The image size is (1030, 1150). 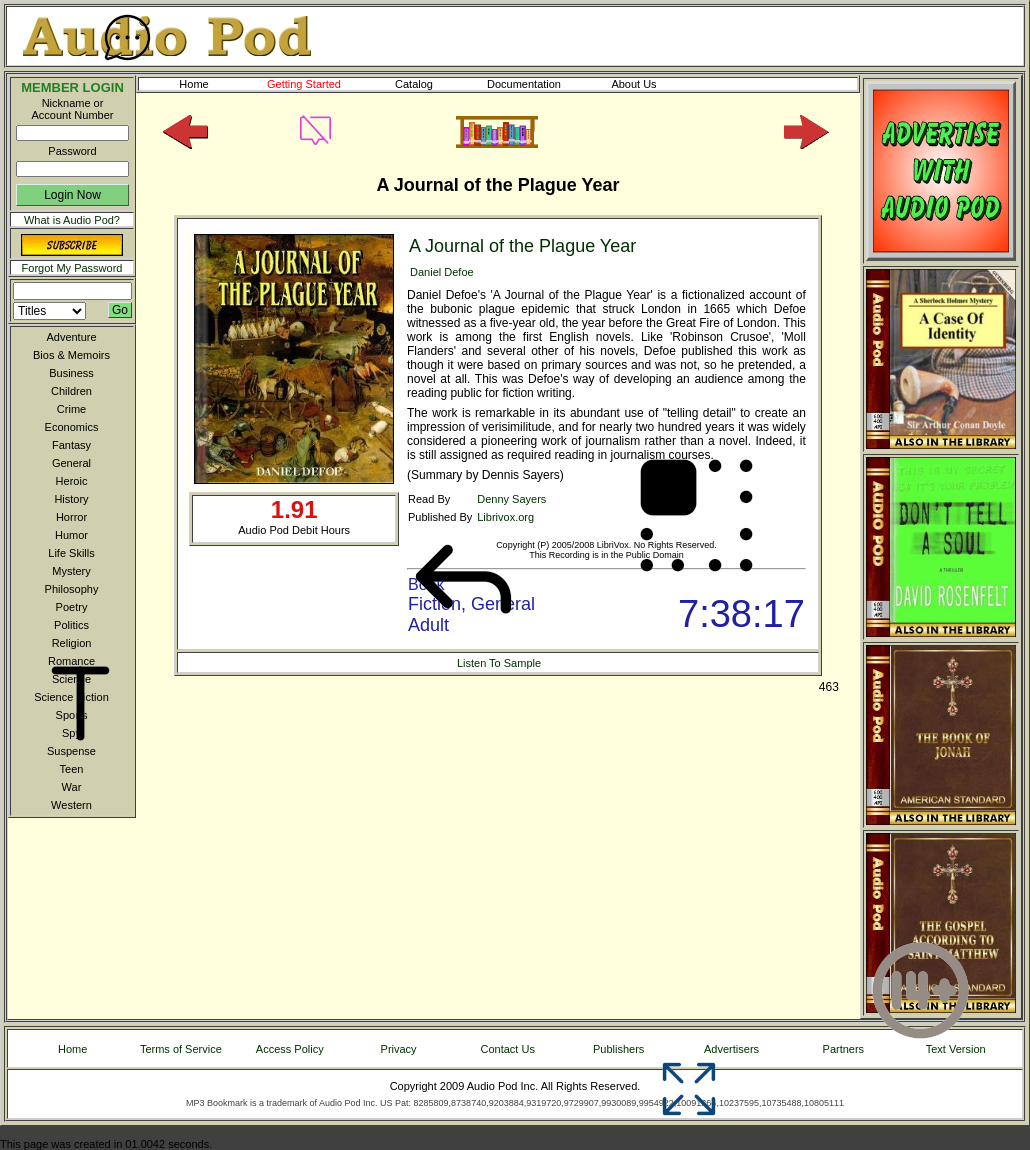 I want to click on align content to top-left corner, so click(x=696, y=515).